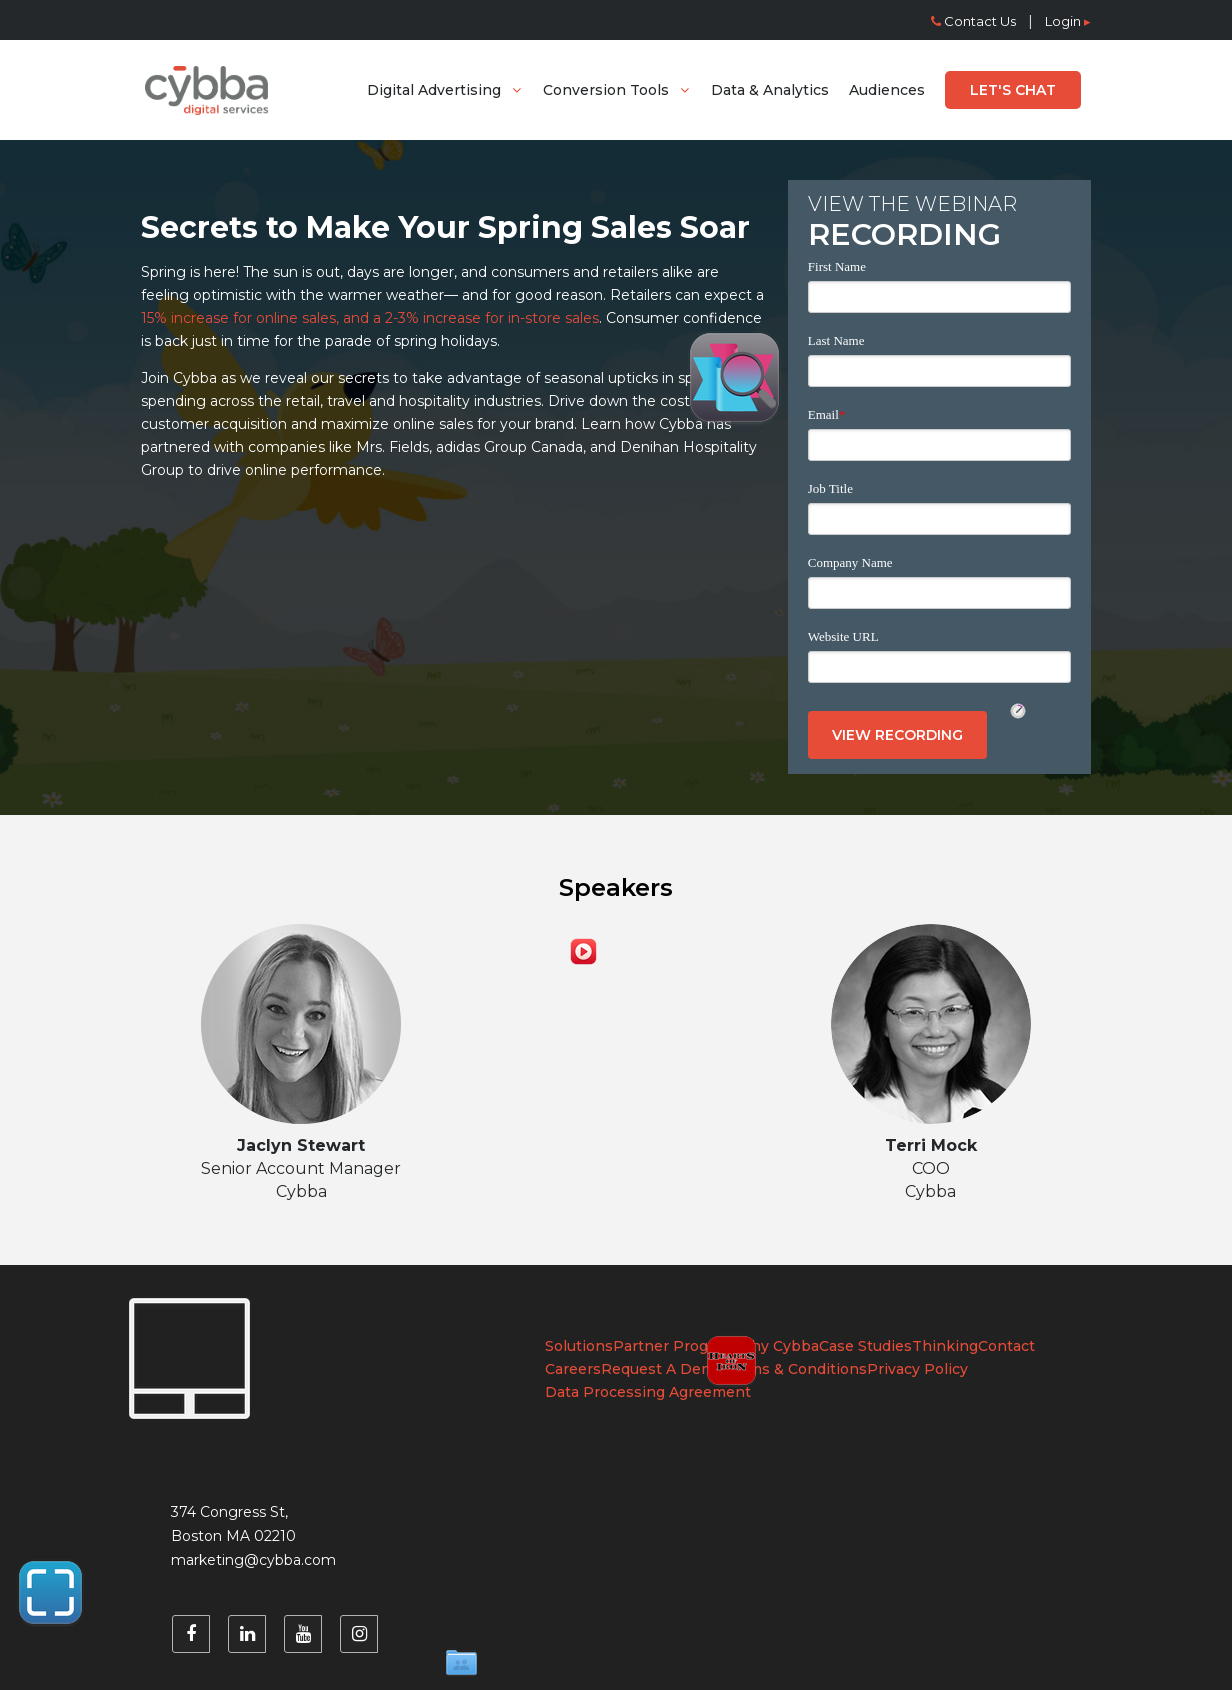 This screenshot has width=1232, height=1690. What do you see at coordinates (189, 1358) in the screenshot?
I see `touchpad is currently enabled` at bounding box center [189, 1358].